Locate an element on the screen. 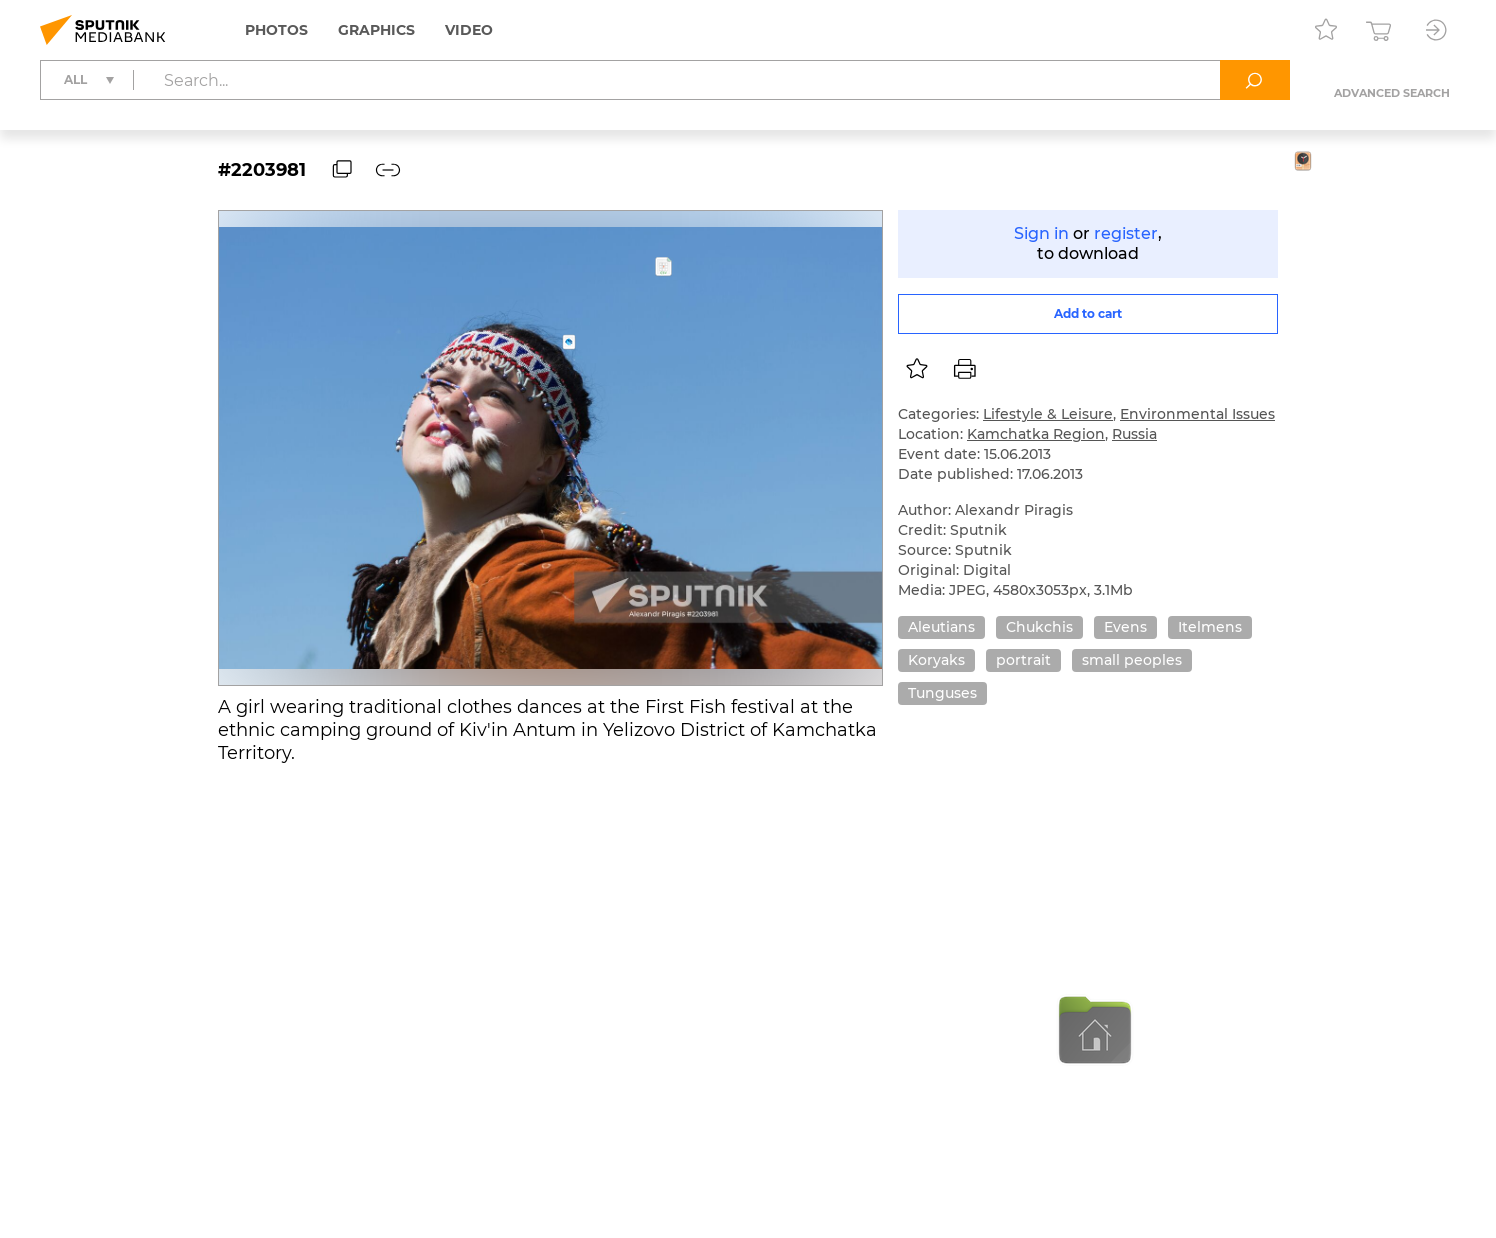  access your home folder is located at coordinates (1095, 1030).